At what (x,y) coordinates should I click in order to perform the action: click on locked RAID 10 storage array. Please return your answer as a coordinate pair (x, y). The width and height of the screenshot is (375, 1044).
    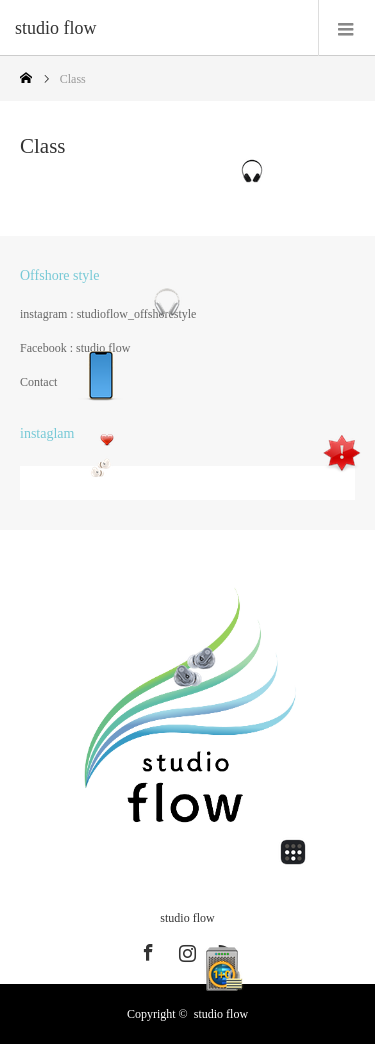
    Looking at the image, I should click on (222, 969).